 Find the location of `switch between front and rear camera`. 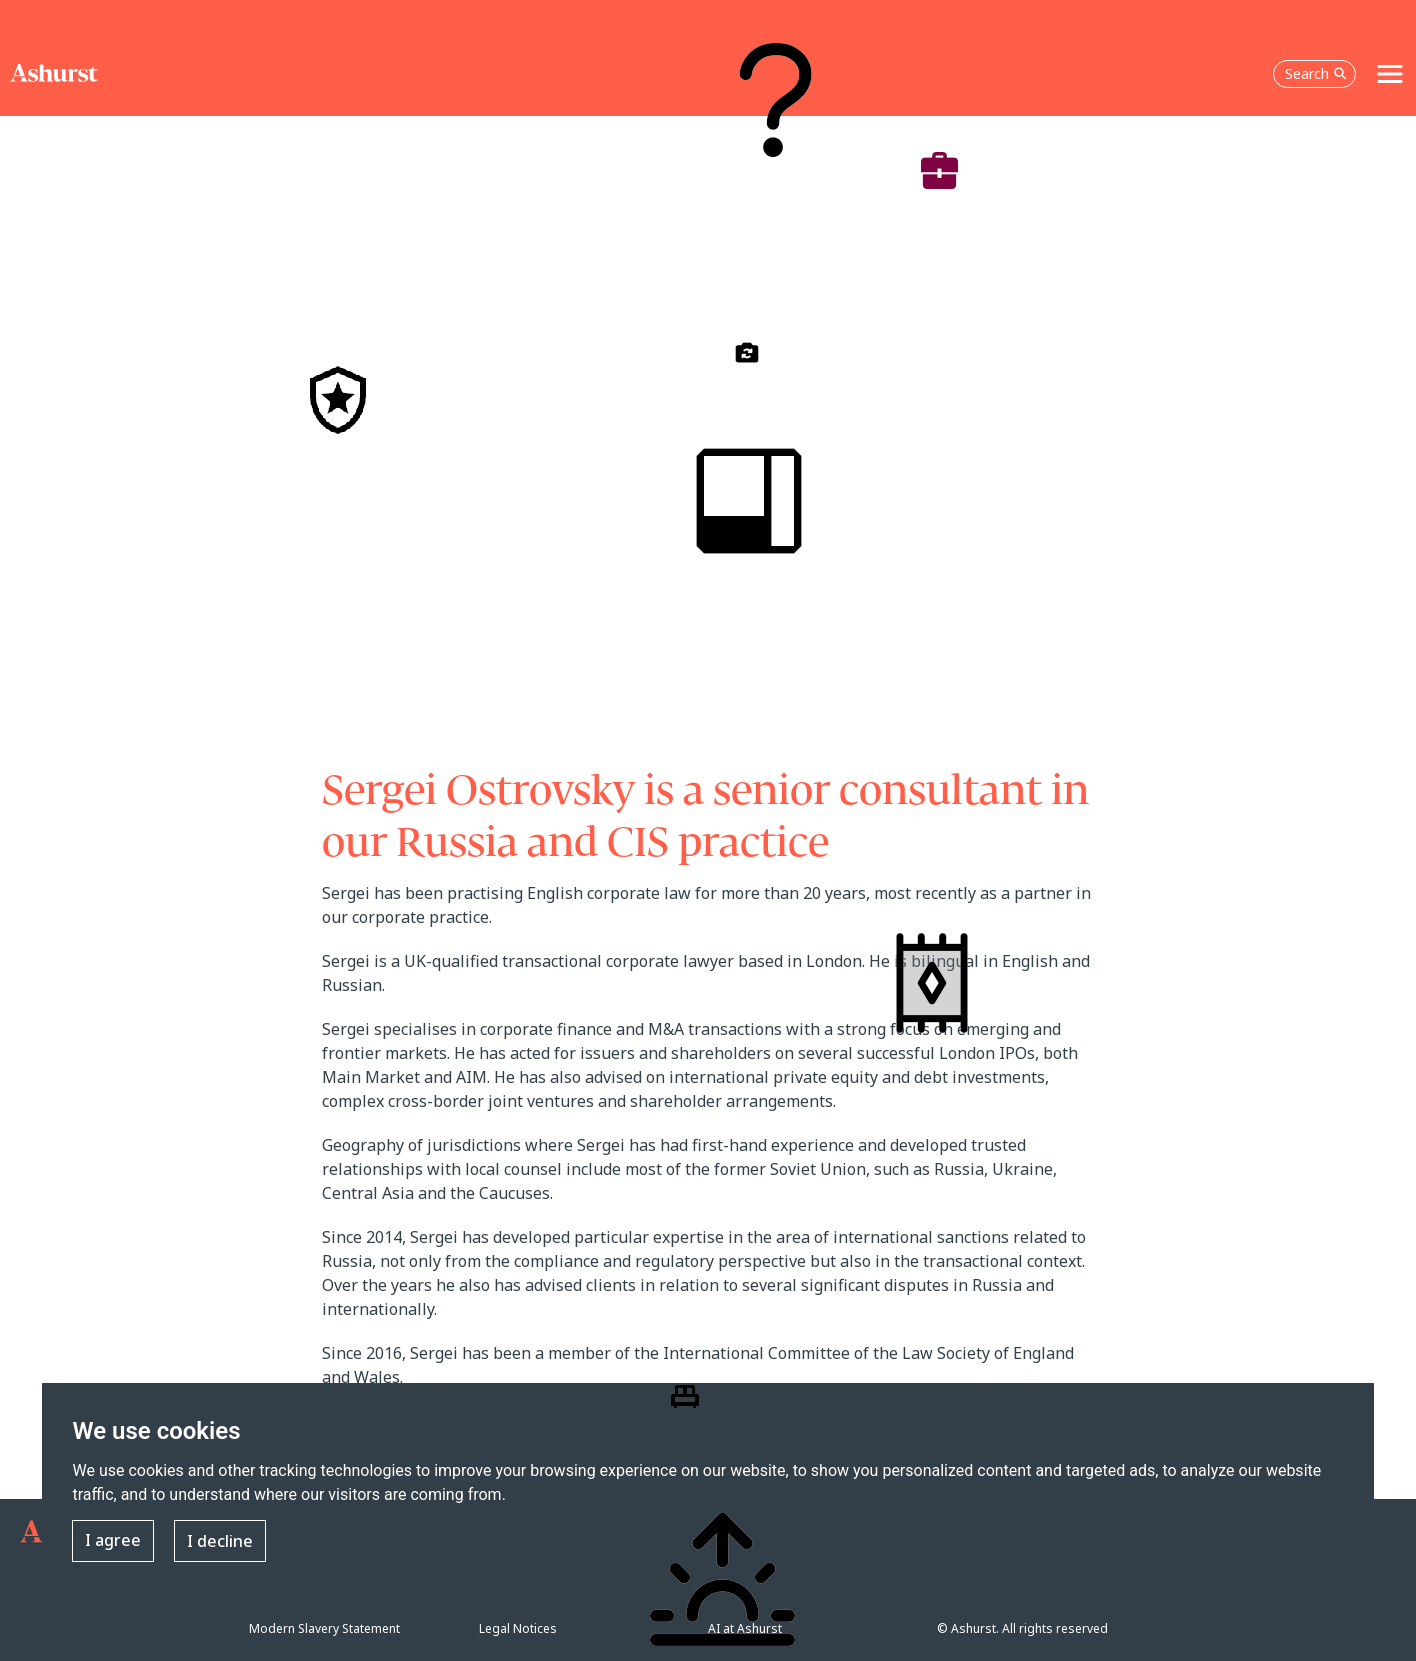

switch between front and rear camera is located at coordinates (747, 353).